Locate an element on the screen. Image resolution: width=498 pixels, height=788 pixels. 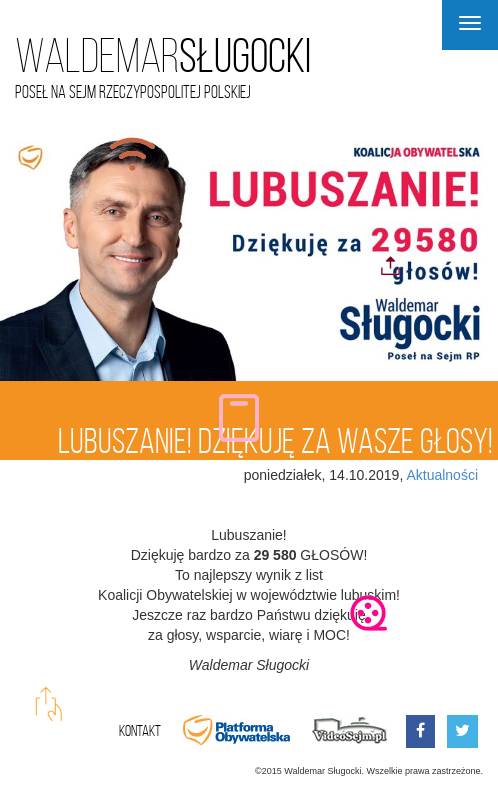
deposit or add funds to your account is located at coordinates (47, 704).